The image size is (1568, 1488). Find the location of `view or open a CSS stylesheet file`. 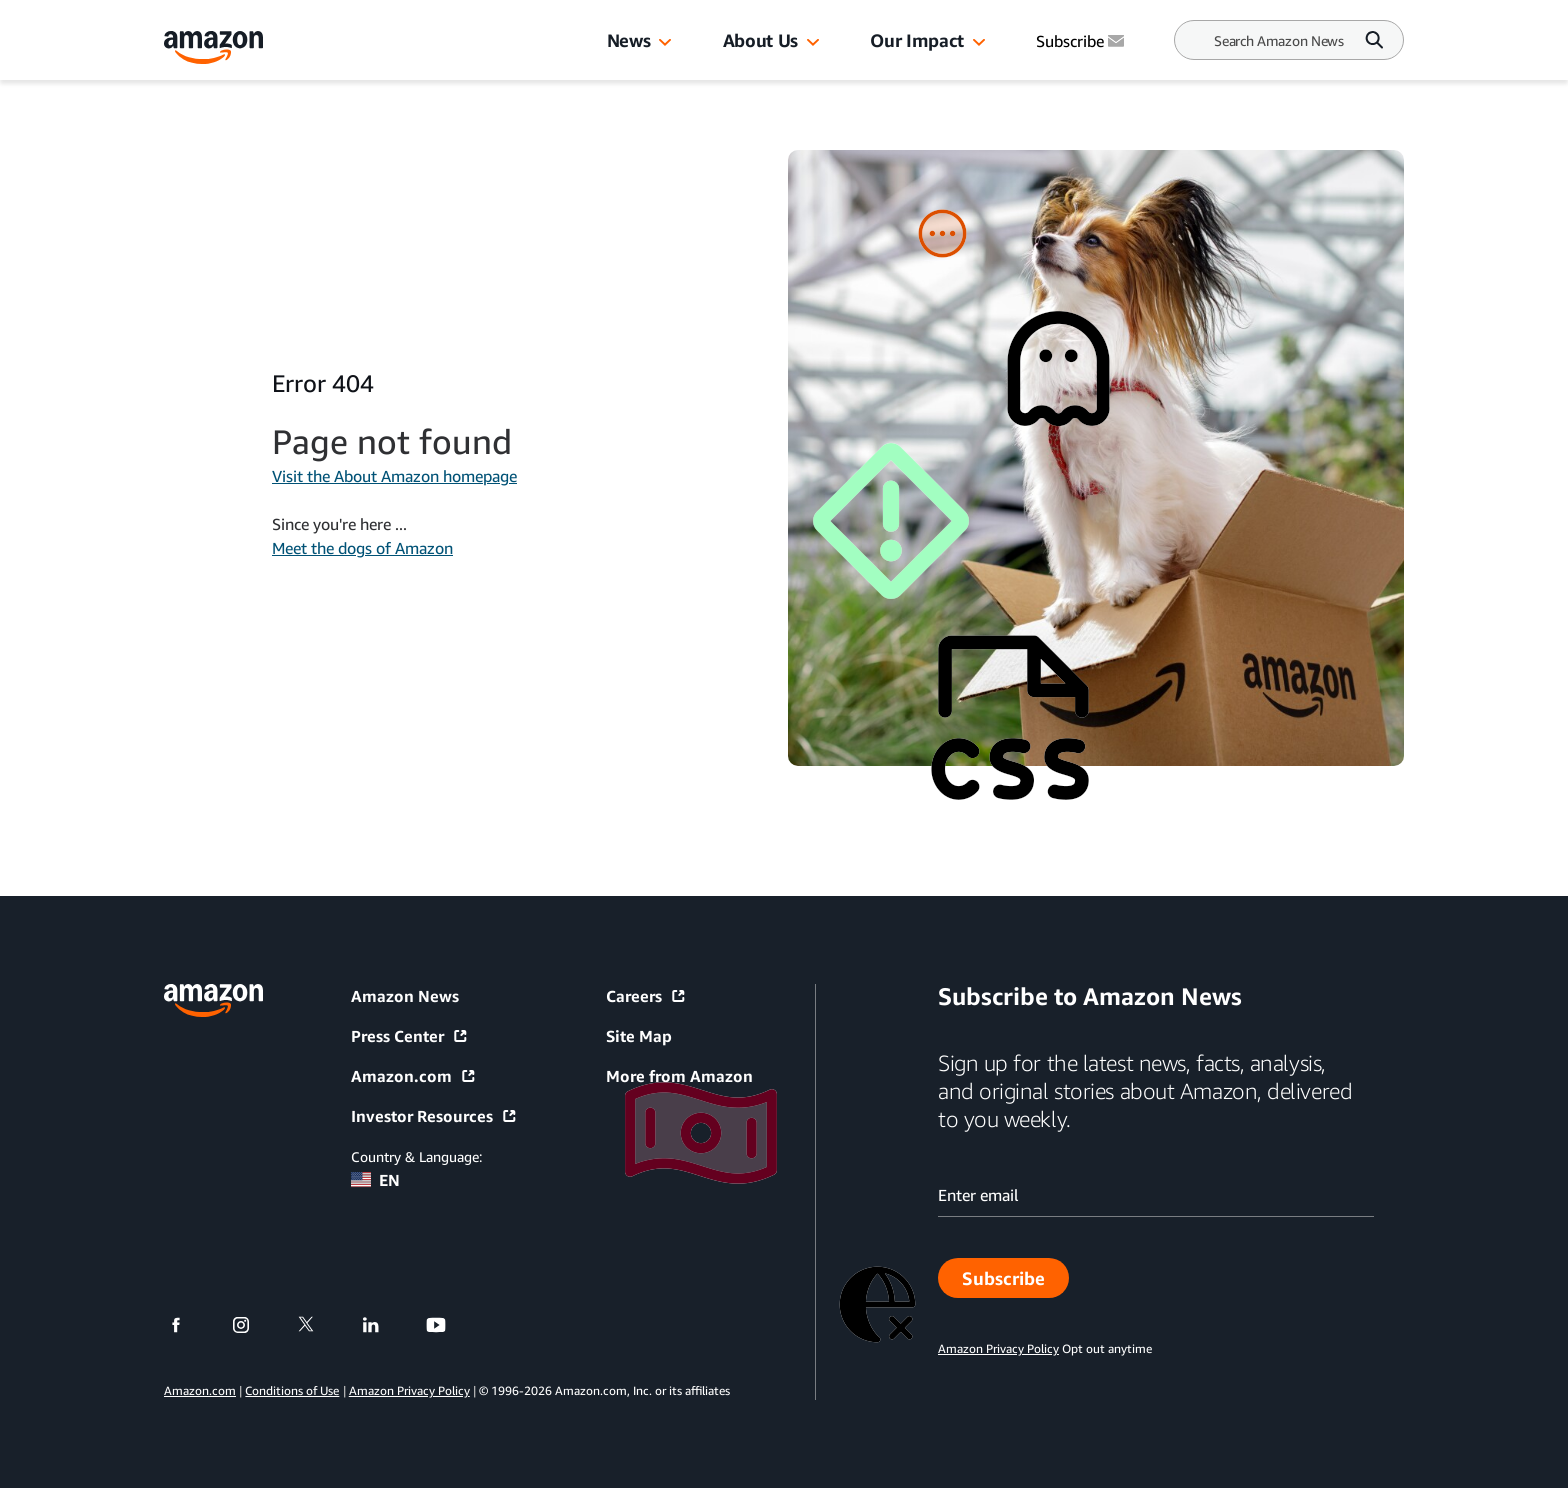

view or open a CSS stylesheet file is located at coordinates (1013, 724).